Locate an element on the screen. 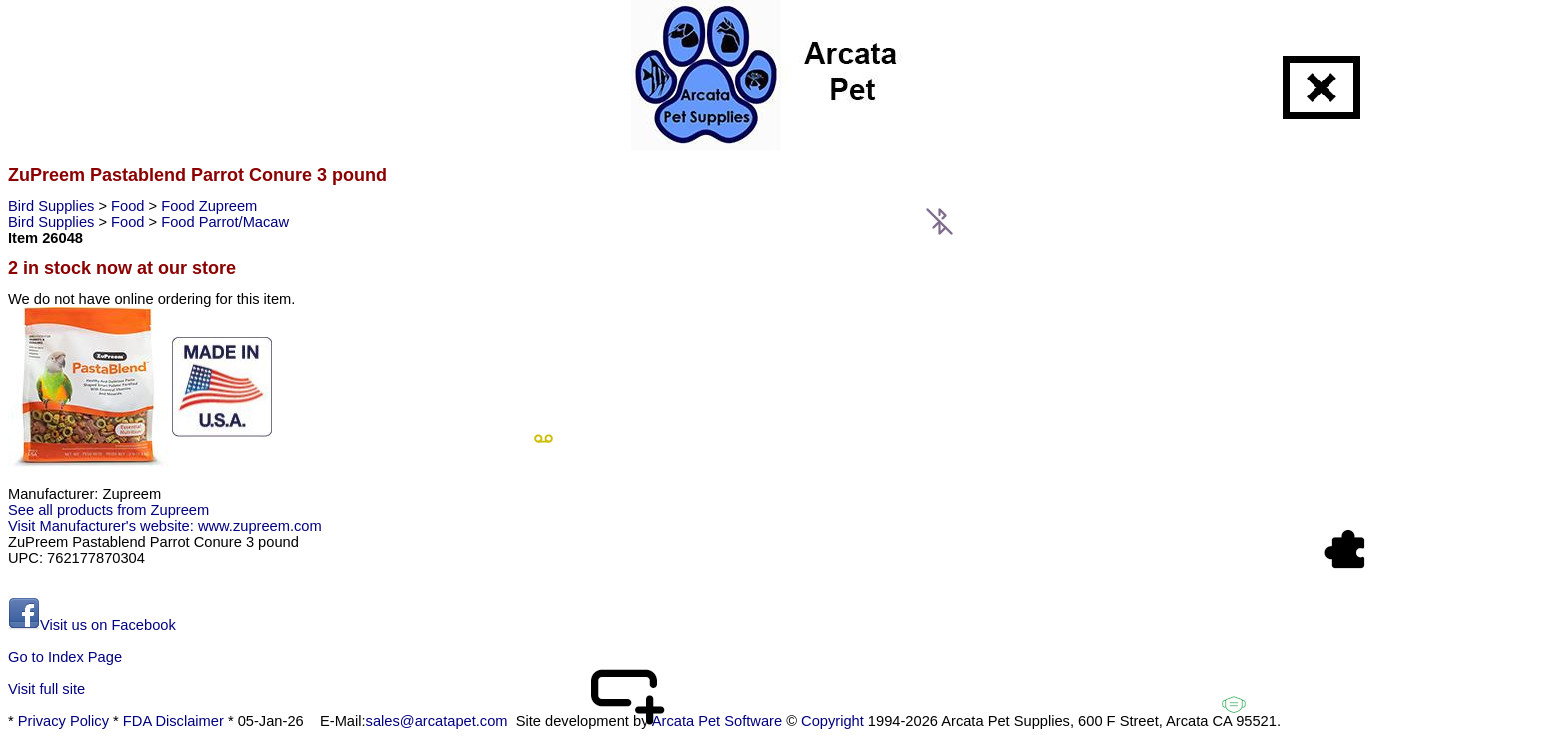 This screenshot has width=1562, height=737. add a new variable is located at coordinates (624, 688).